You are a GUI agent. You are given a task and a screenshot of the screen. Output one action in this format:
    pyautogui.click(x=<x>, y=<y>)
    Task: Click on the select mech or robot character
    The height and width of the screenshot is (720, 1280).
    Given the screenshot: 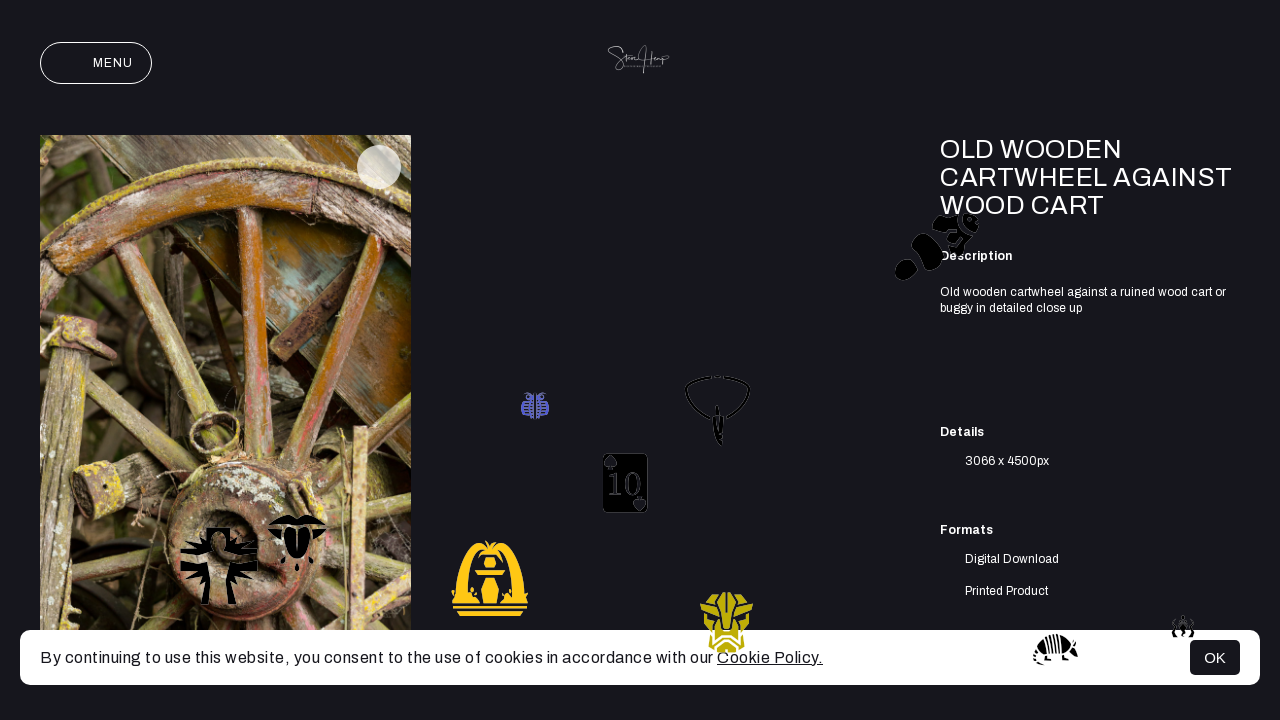 What is the action you would take?
    pyautogui.click(x=726, y=622)
    